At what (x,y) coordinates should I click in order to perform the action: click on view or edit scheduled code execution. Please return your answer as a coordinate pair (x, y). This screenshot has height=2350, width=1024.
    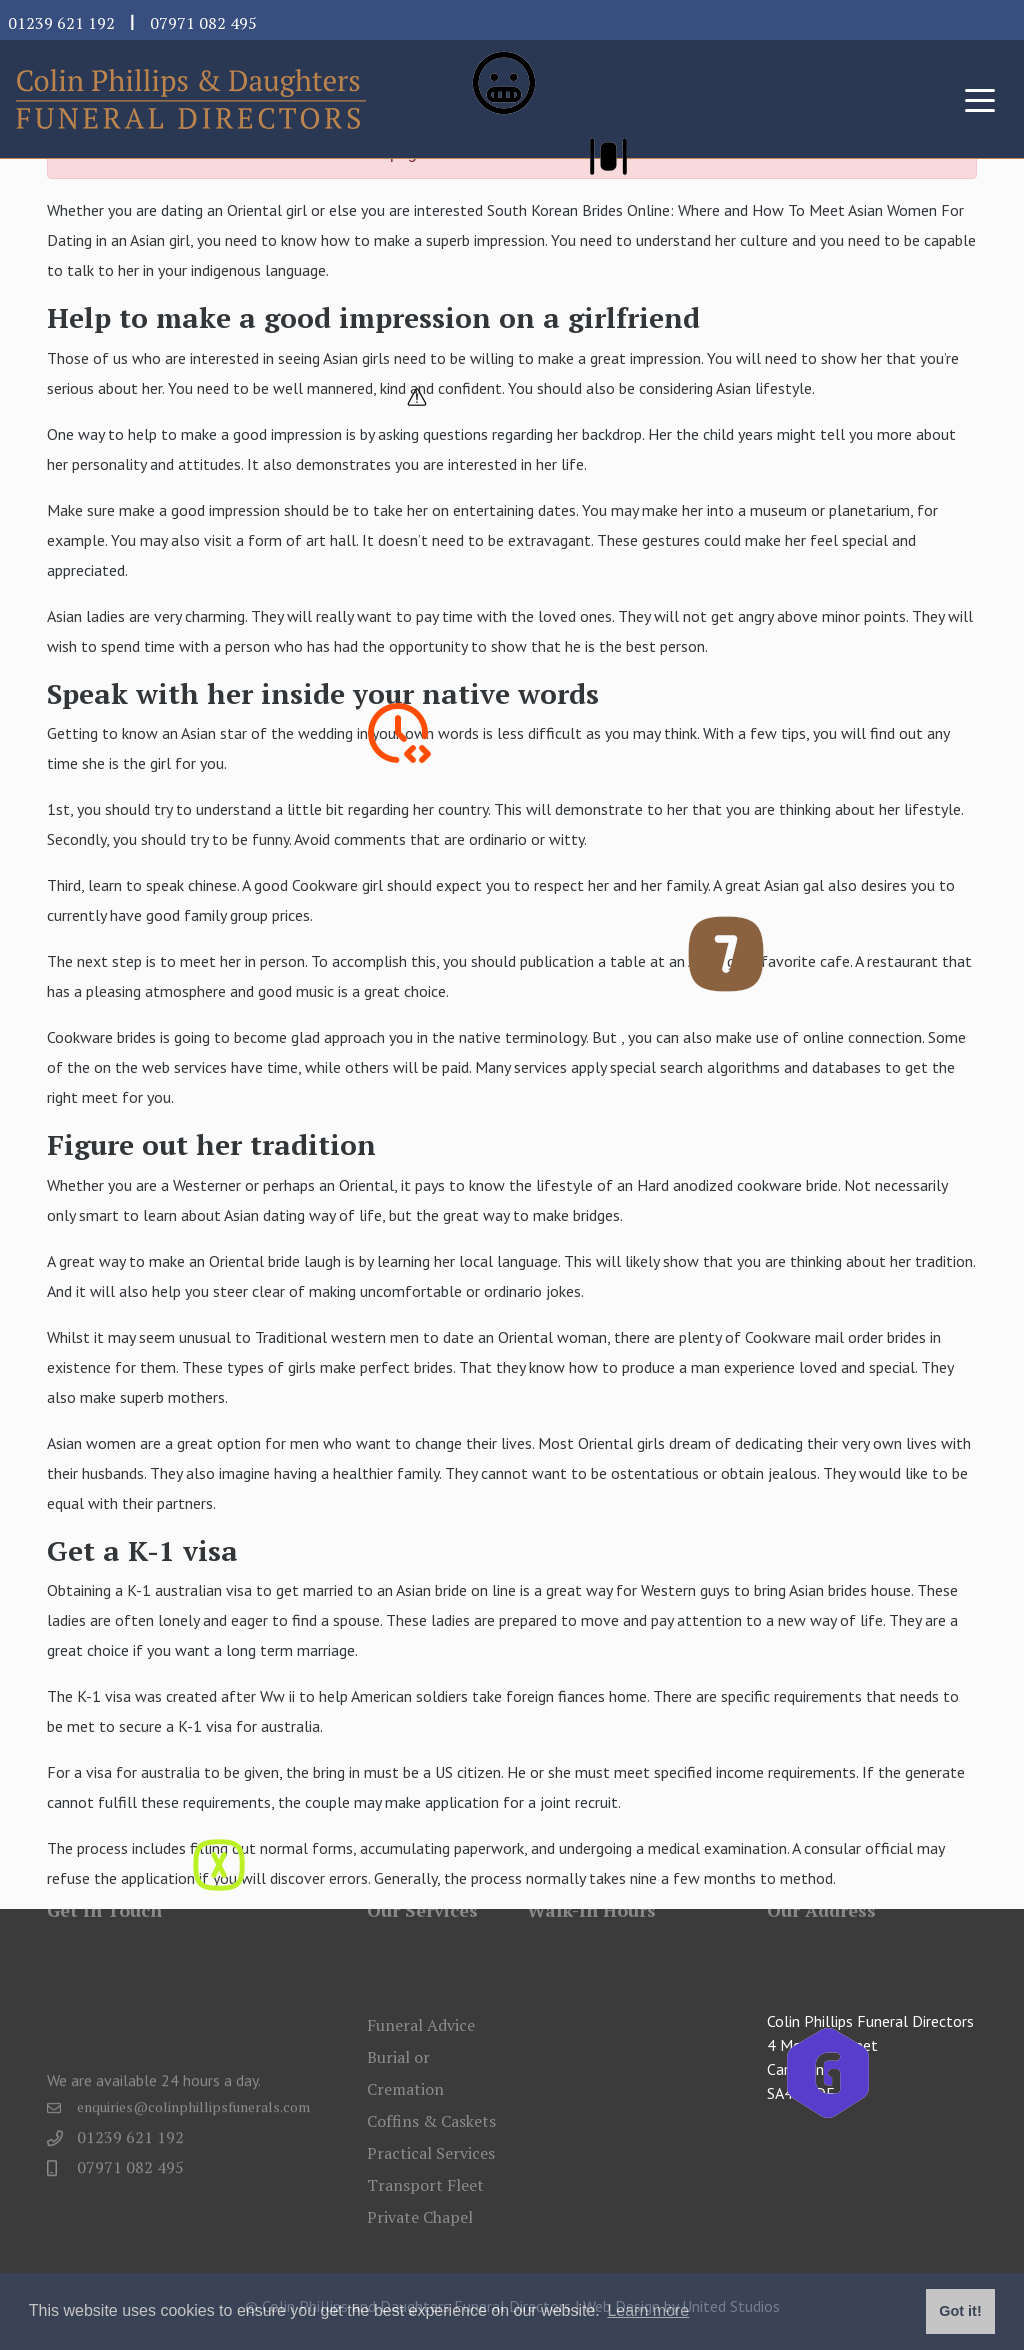
    Looking at the image, I should click on (398, 733).